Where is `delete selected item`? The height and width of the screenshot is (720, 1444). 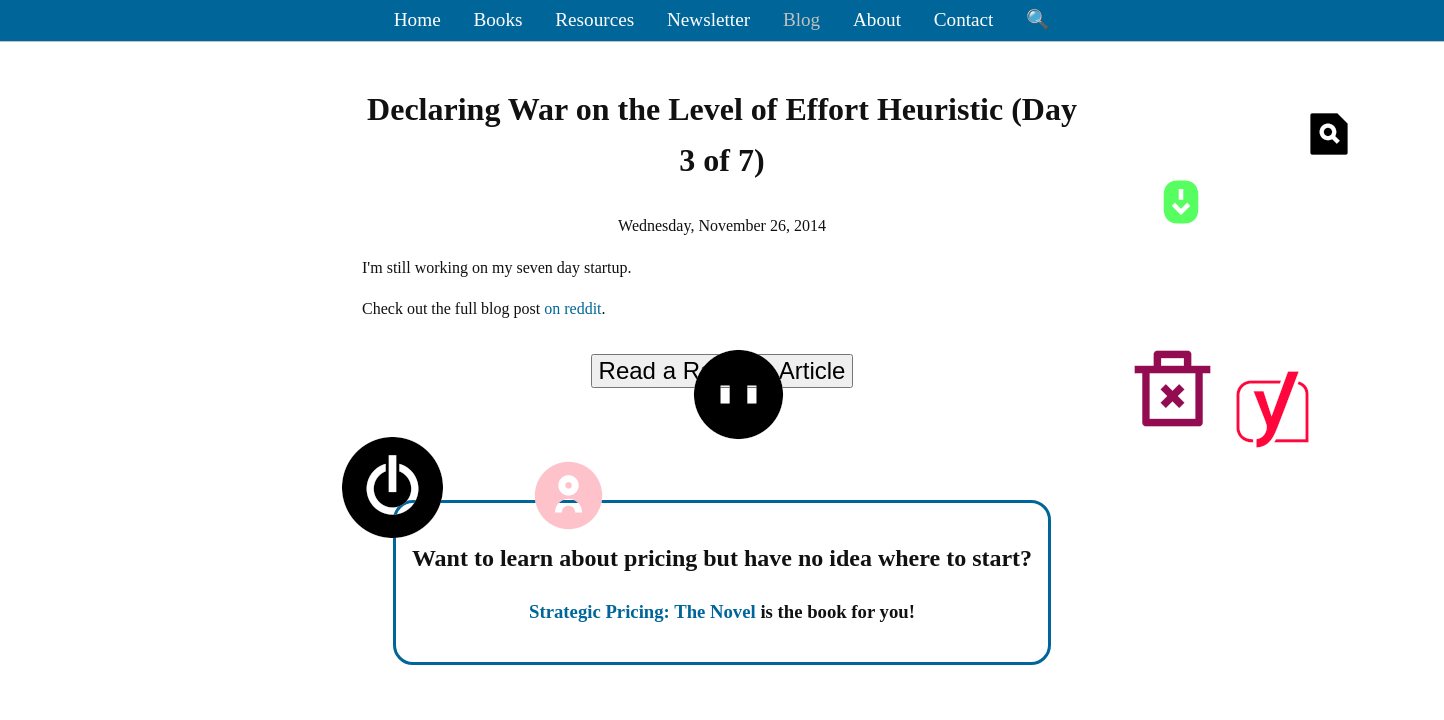 delete selected item is located at coordinates (1172, 388).